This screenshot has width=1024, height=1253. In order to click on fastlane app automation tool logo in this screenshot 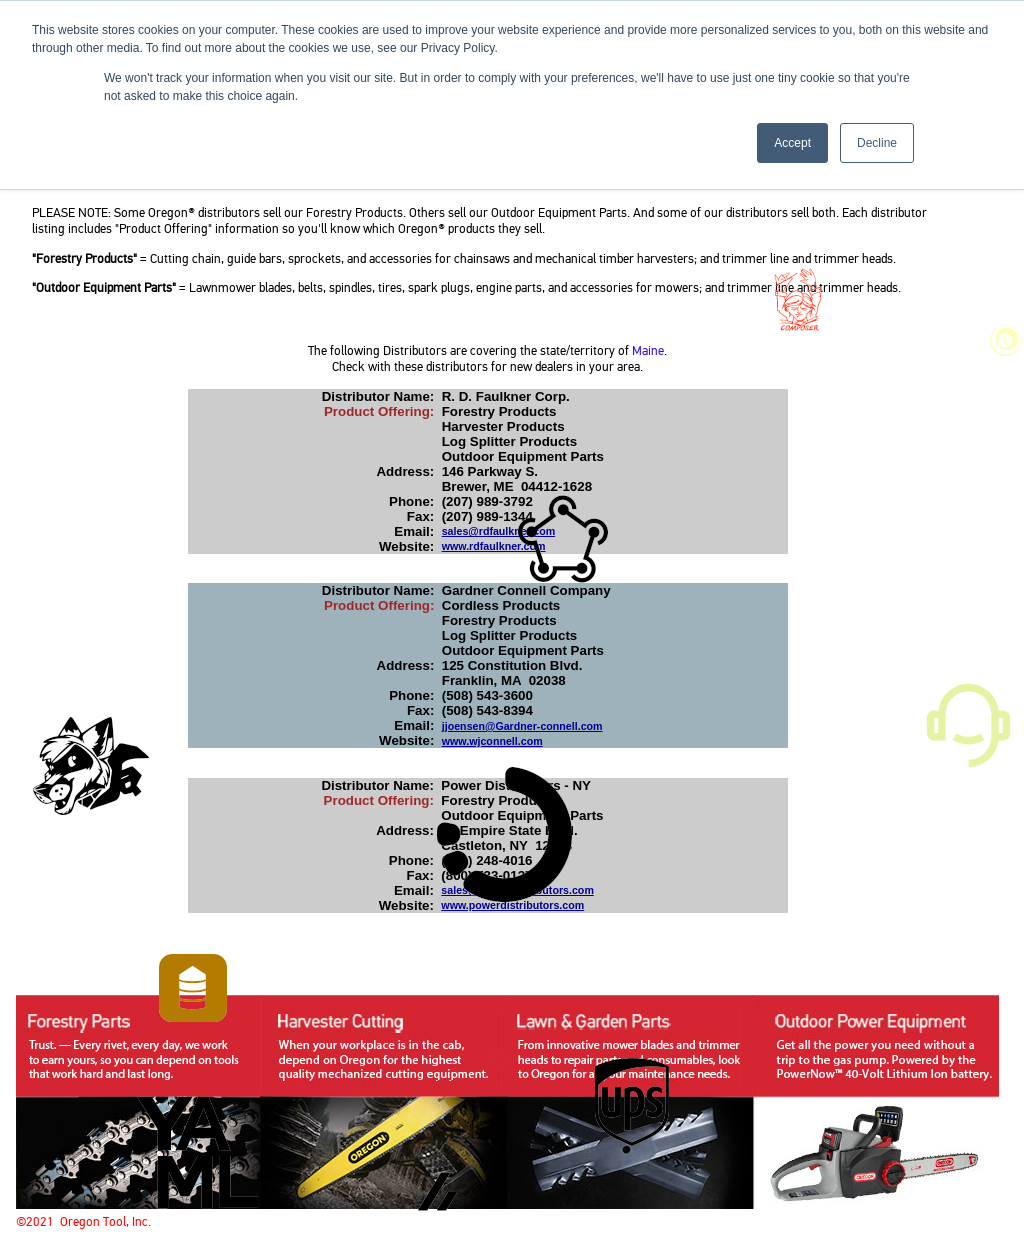, I will do `click(563, 539)`.